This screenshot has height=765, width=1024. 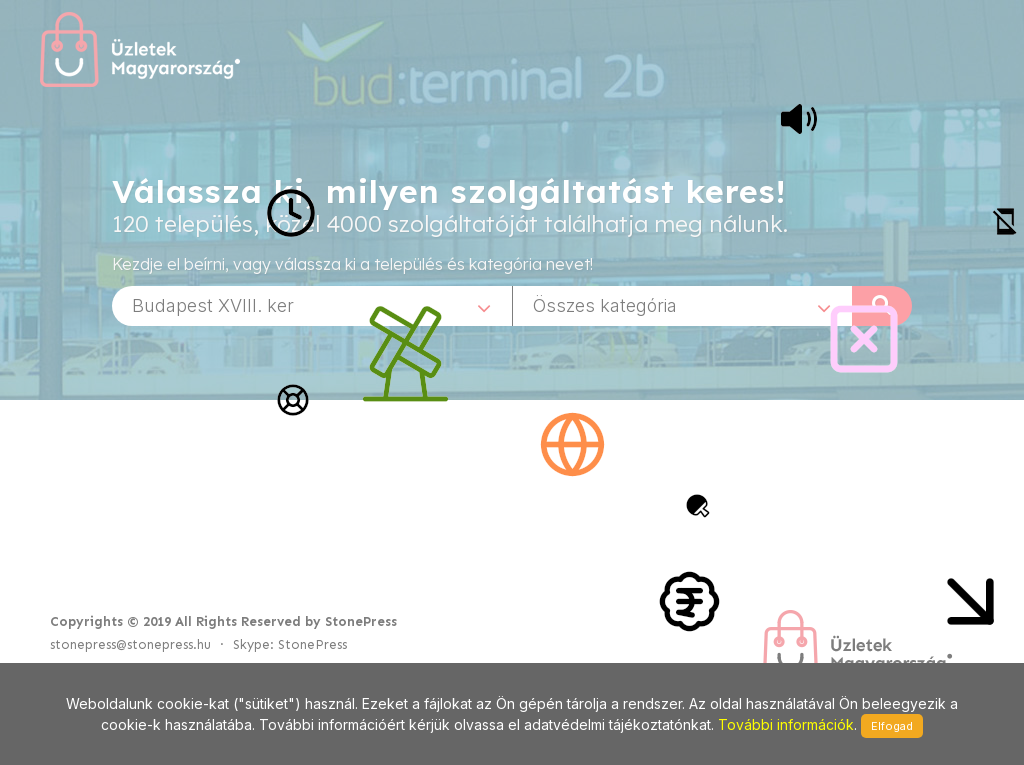 I want to click on navigate to the next item diagonally, so click(x=970, y=601).